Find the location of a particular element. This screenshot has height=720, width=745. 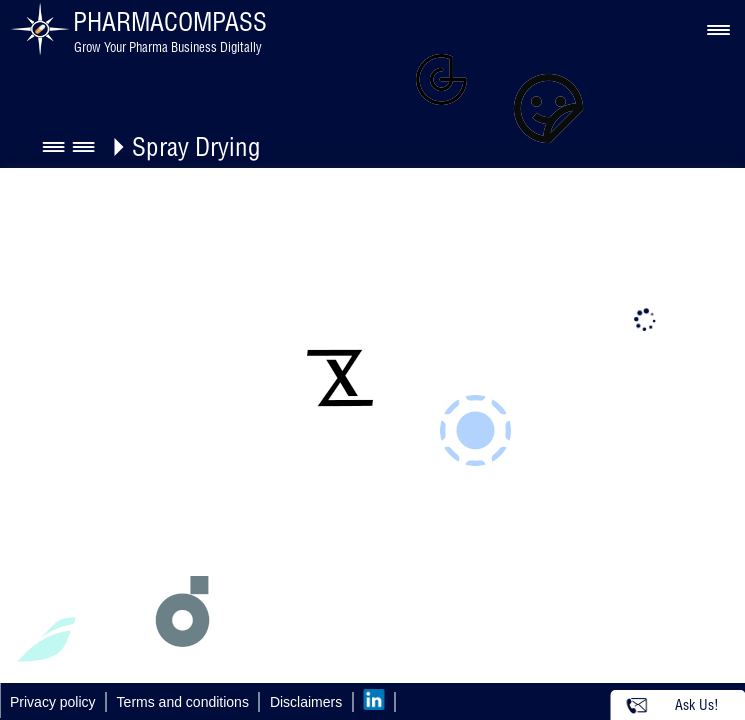

open depositphotos stock image library is located at coordinates (182, 611).